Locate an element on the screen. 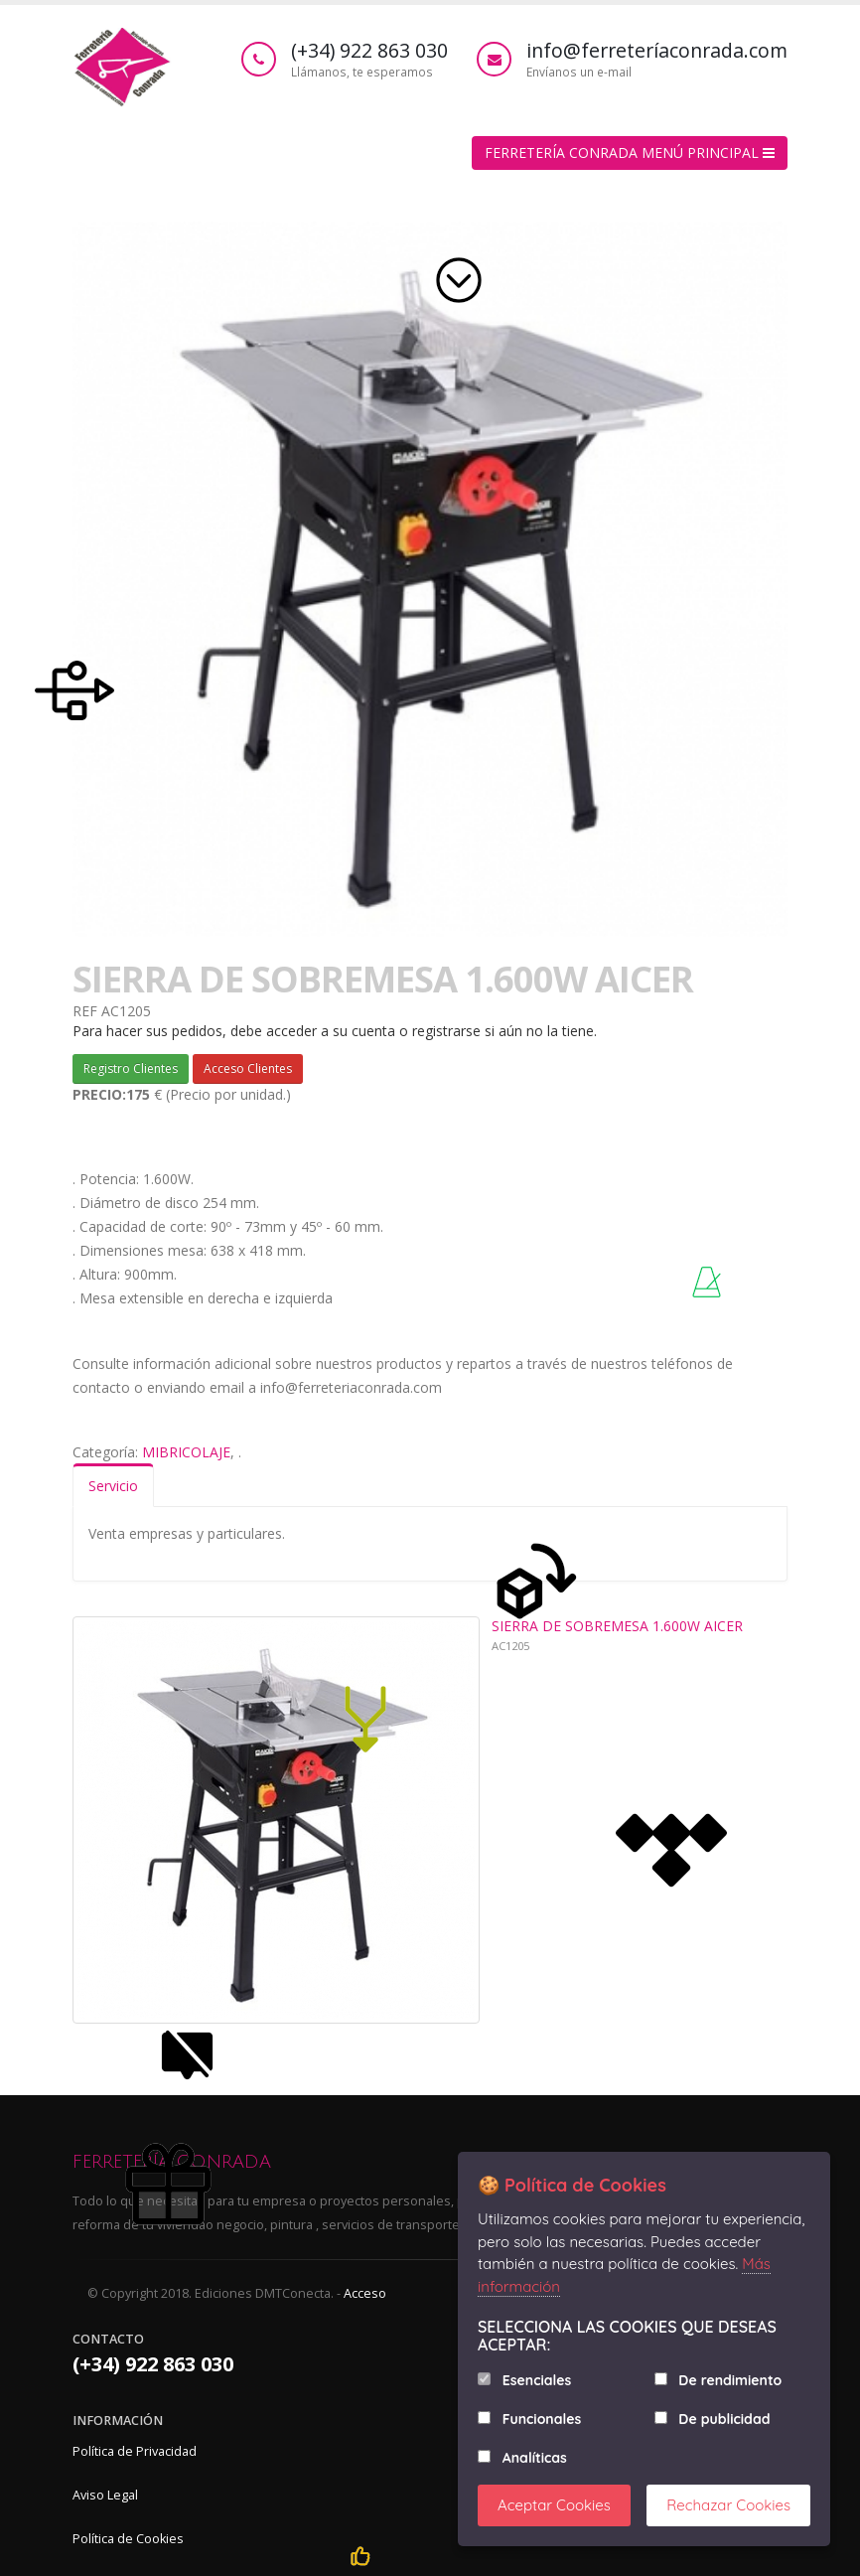  view or redeem a gift is located at coordinates (168, 2189).